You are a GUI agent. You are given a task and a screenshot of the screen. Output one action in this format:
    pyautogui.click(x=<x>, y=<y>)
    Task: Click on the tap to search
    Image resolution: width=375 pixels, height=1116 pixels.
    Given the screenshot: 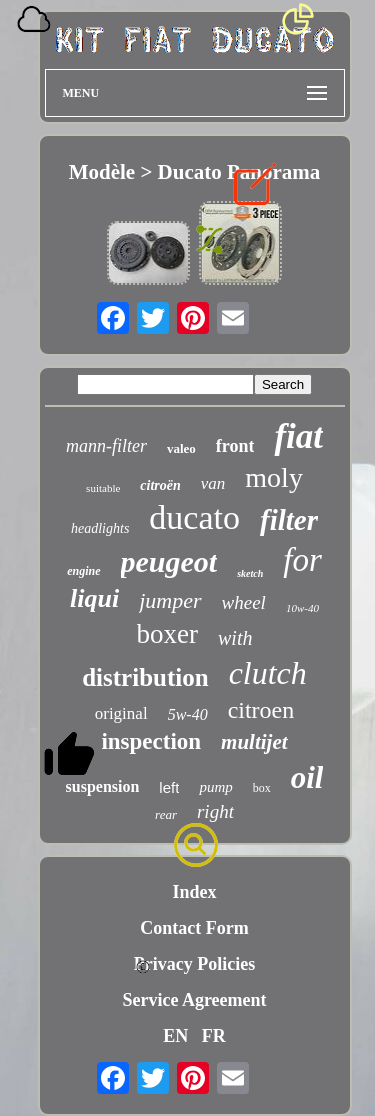 What is the action you would take?
    pyautogui.click(x=196, y=845)
    